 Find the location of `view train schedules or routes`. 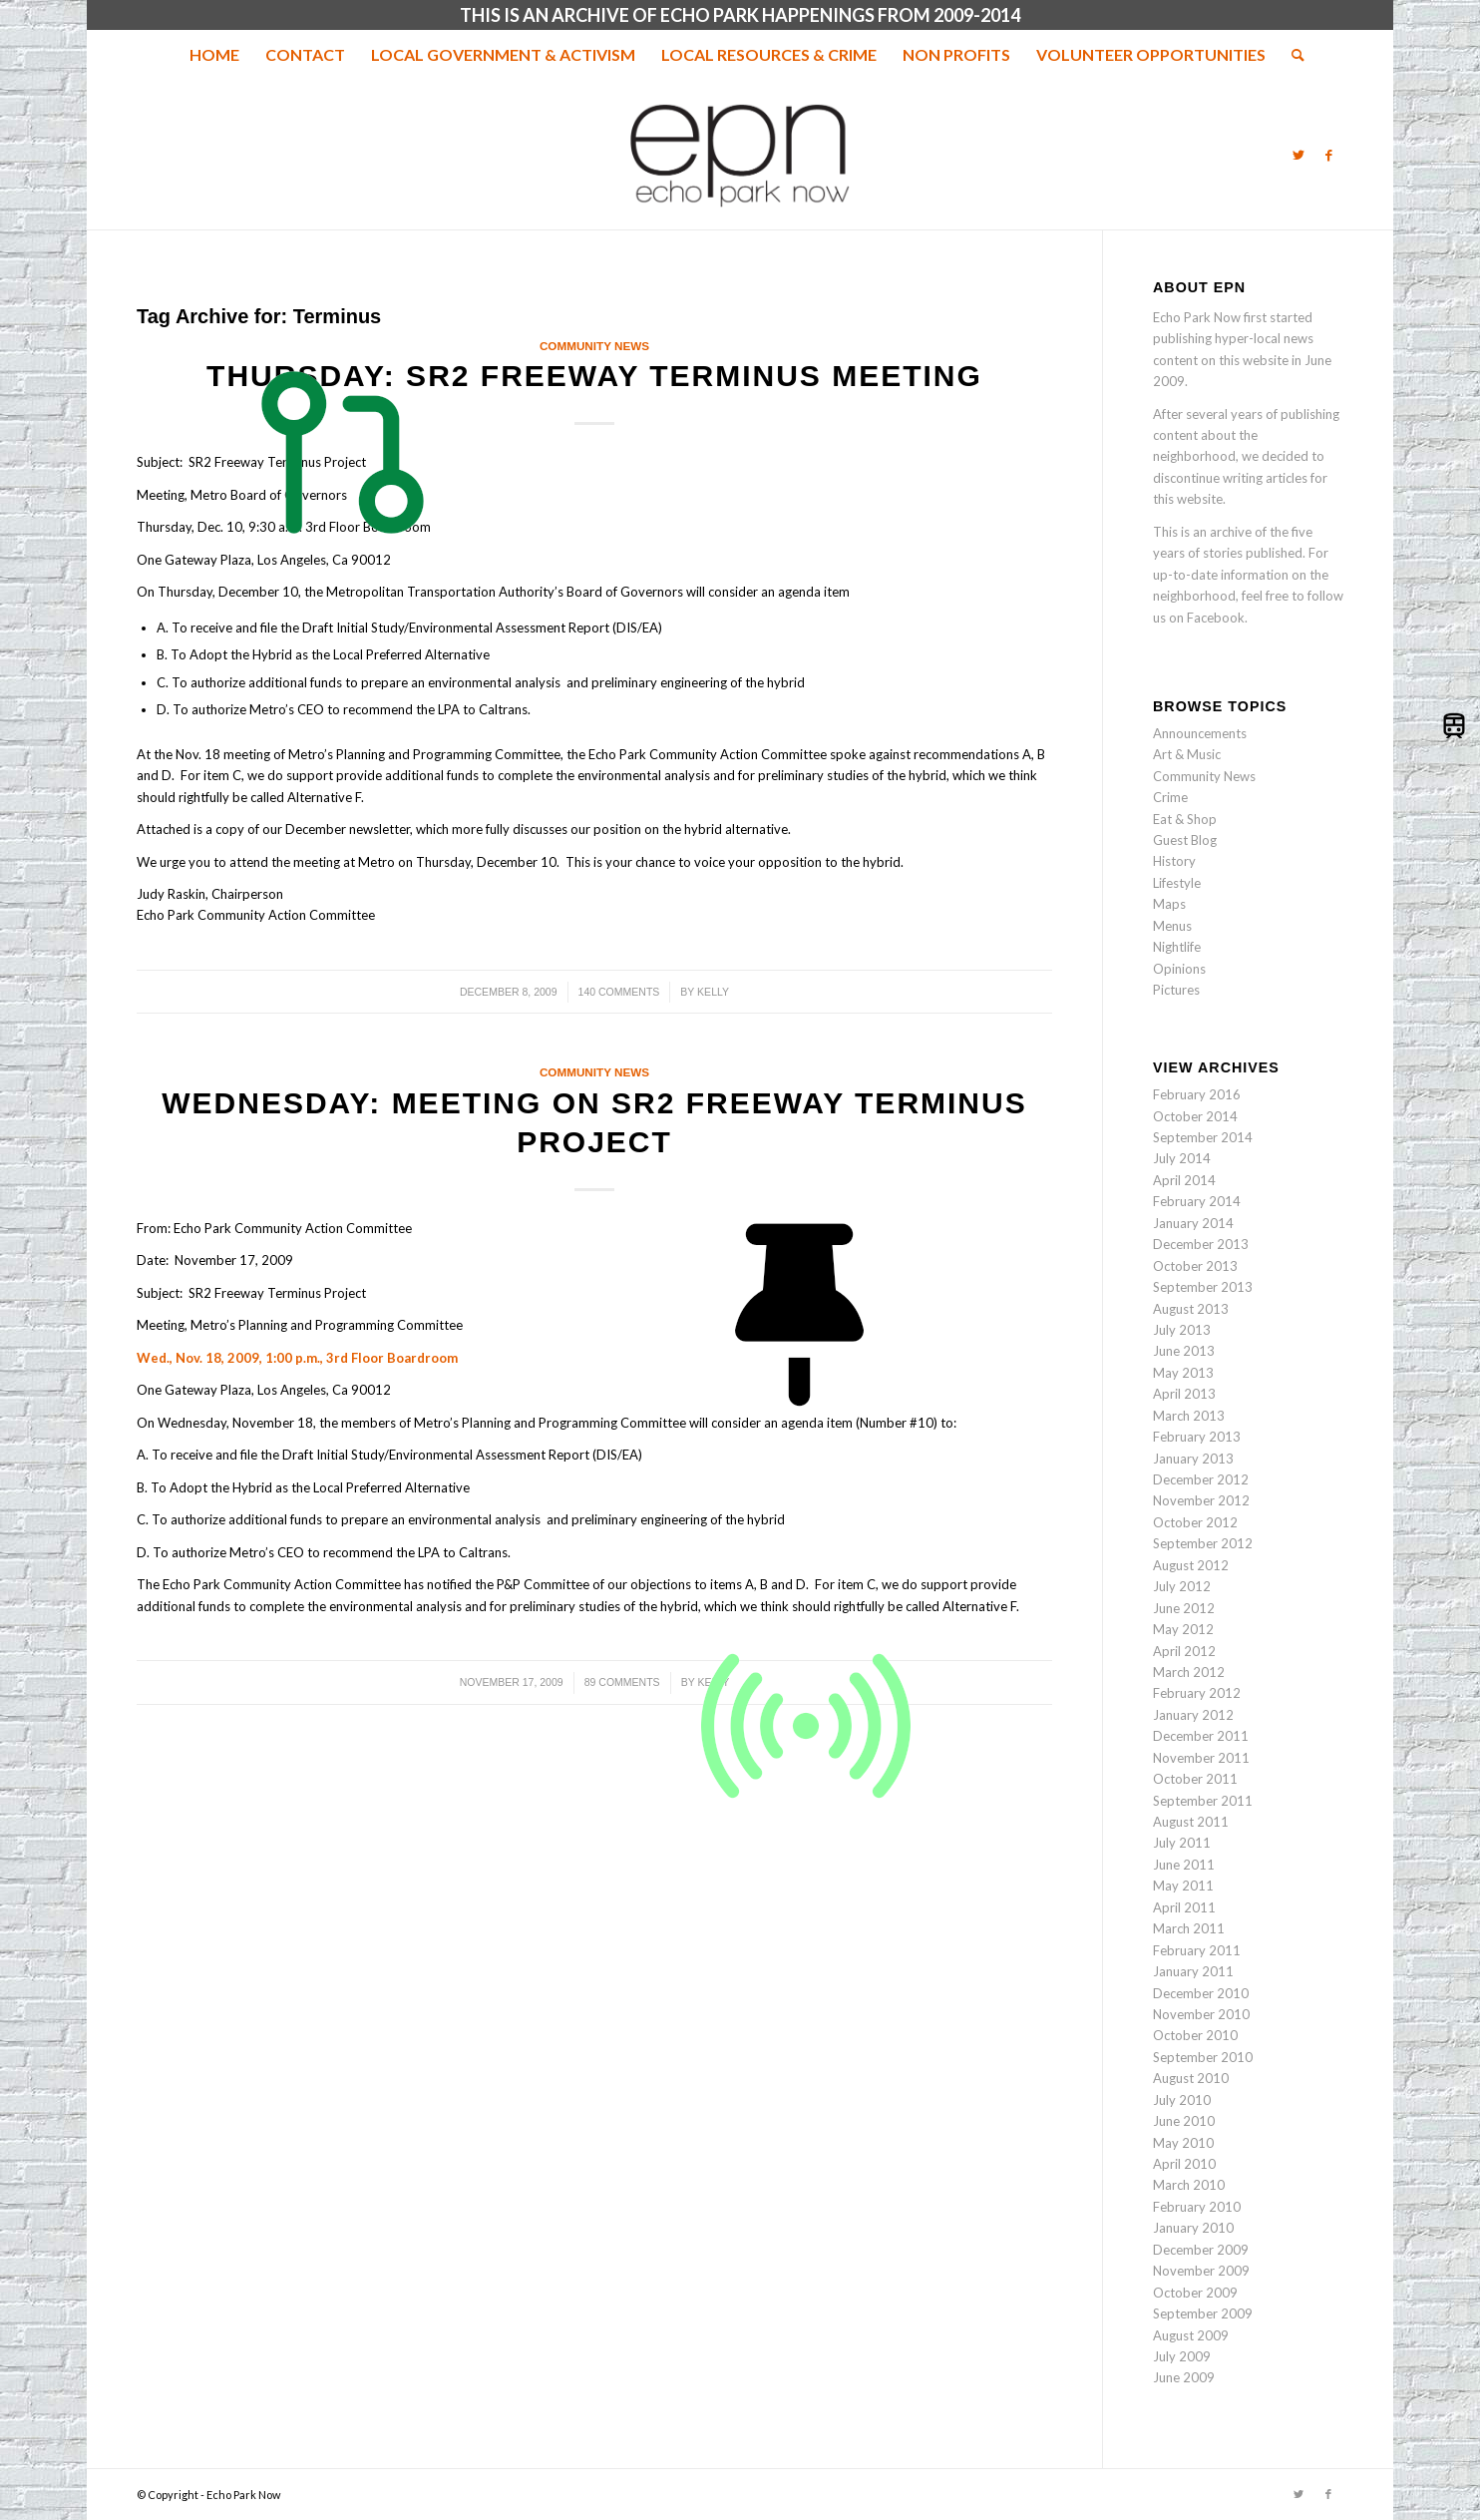

view train schedules or routes is located at coordinates (1454, 726).